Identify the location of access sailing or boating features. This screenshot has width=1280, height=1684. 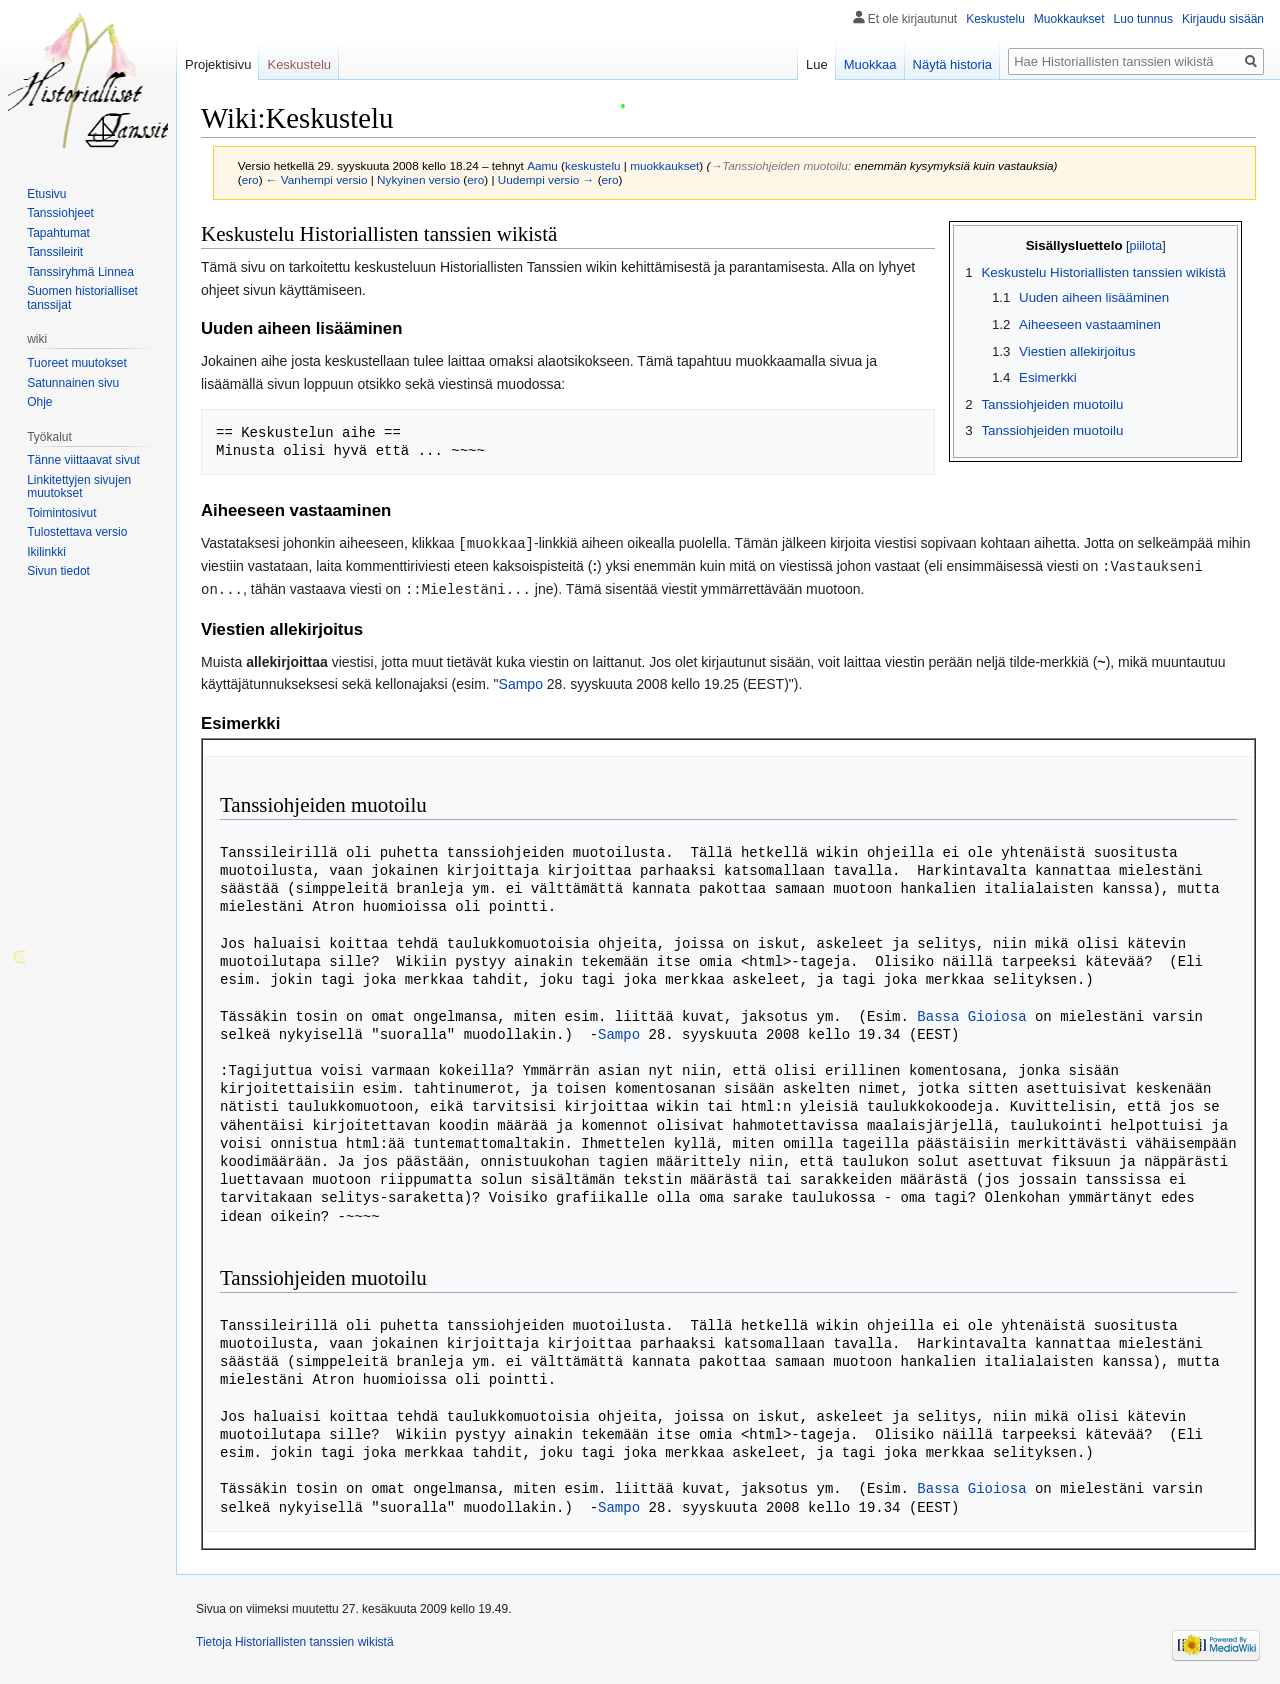
(102, 134).